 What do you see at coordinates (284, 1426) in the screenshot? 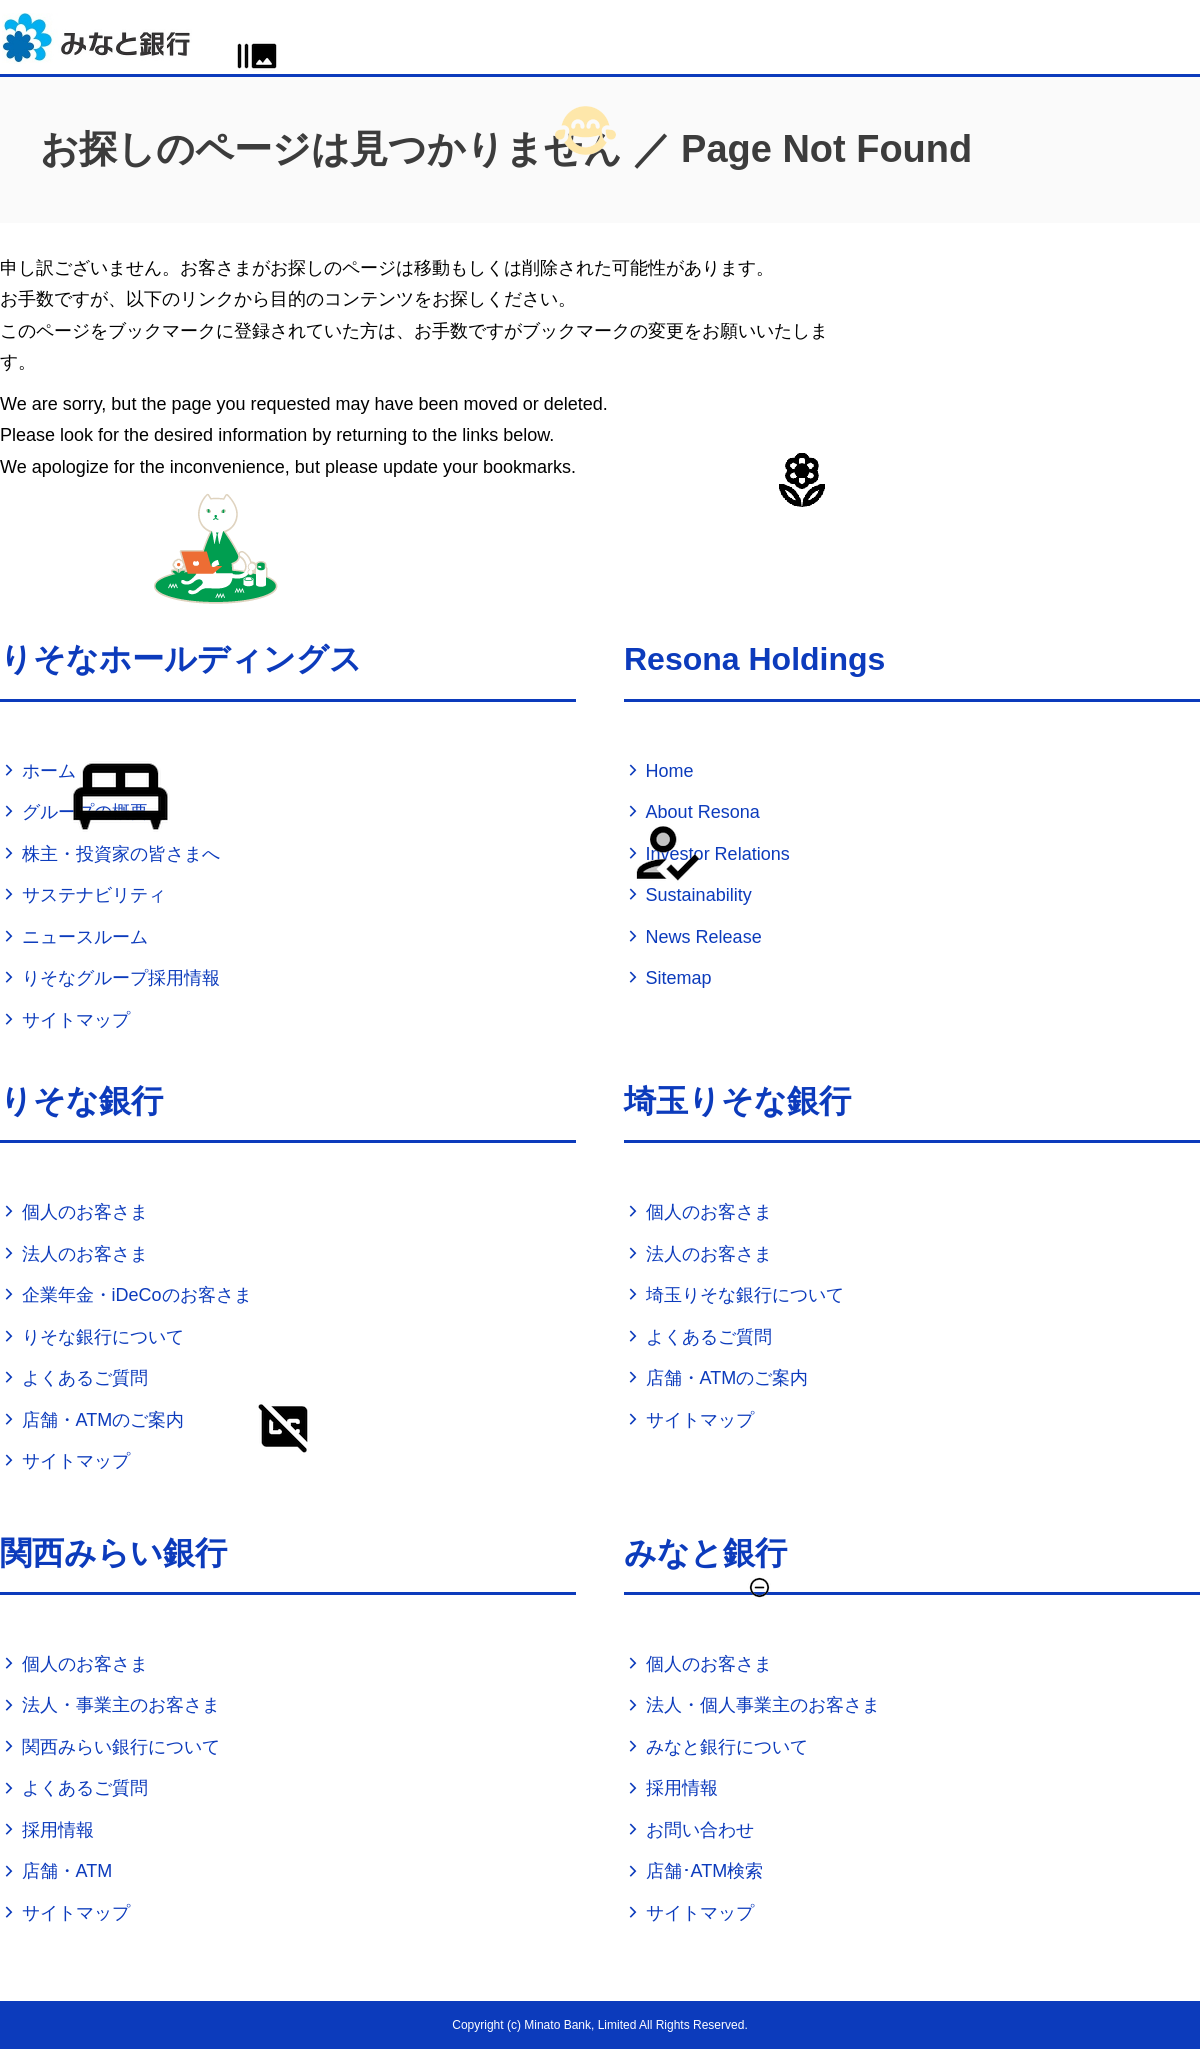
I see `closed captions are disabled` at bounding box center [284, 1426].